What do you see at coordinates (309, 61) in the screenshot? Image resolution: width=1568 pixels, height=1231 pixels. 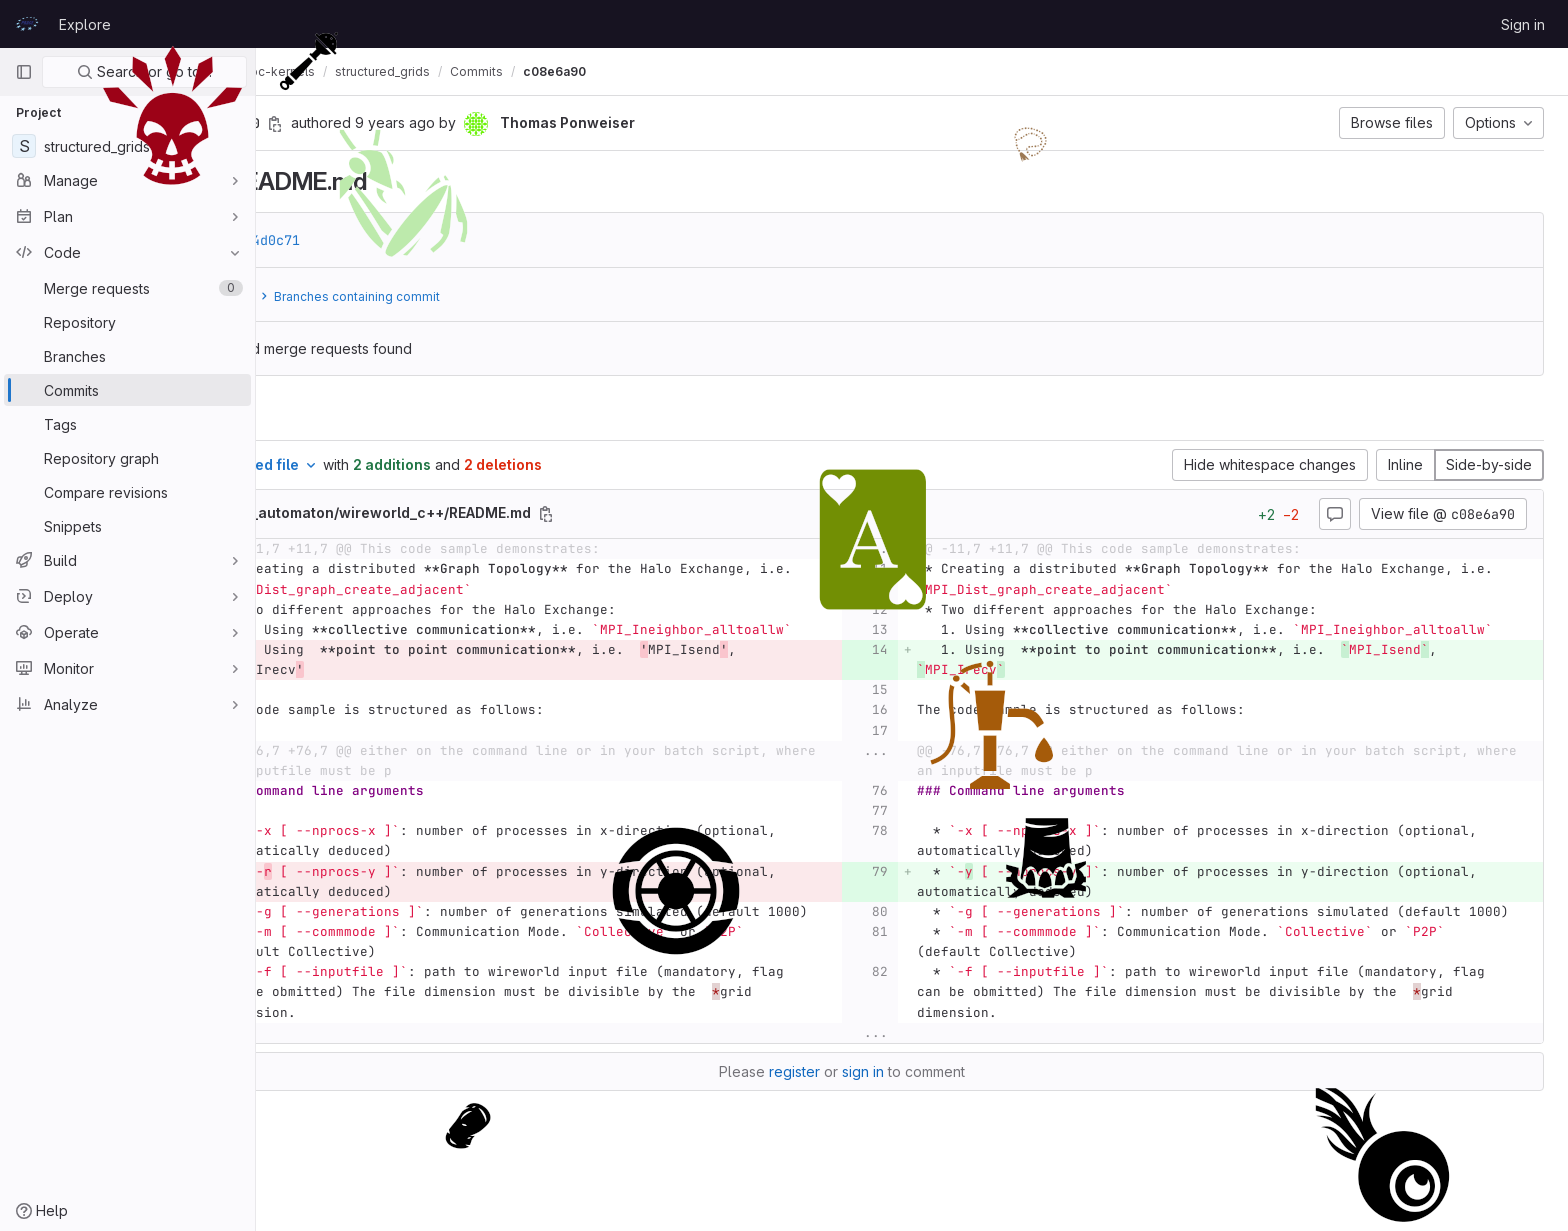 I see `select holy water sprinkler item` at bounding box center [309, 61].